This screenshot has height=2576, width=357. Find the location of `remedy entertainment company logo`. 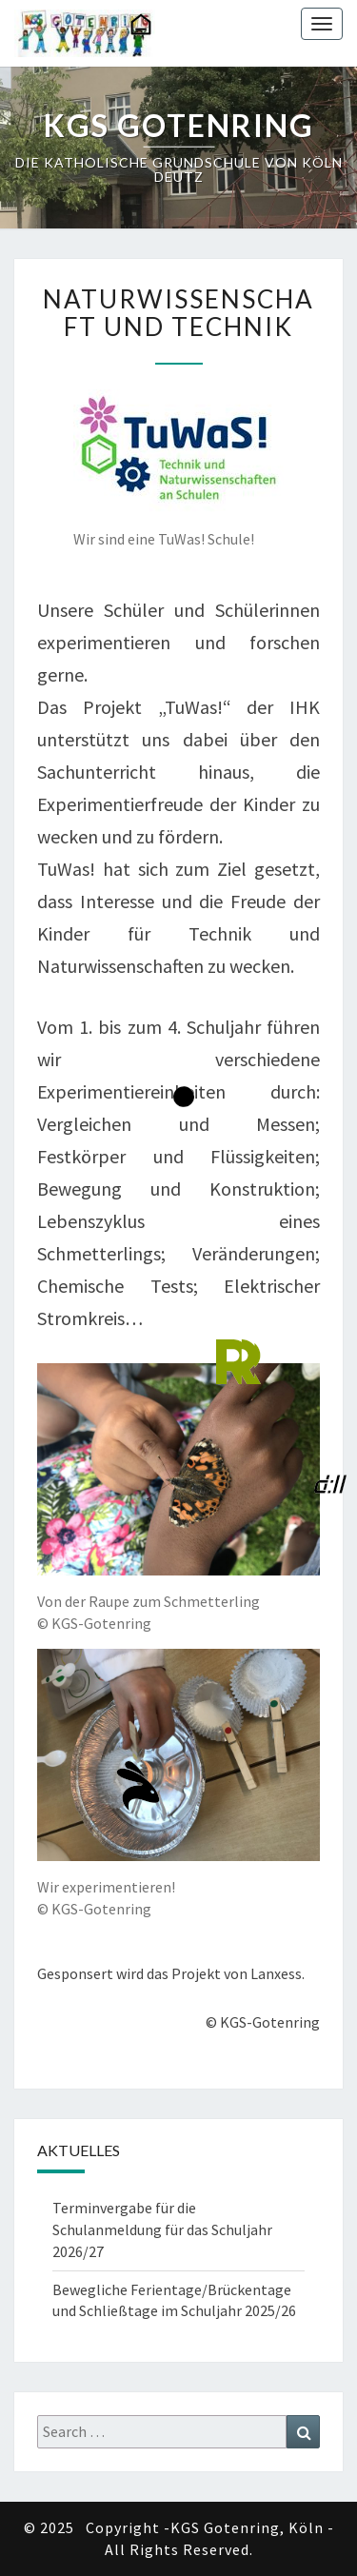

remedy entertainment company logo is located at coordinates (238, 1361).